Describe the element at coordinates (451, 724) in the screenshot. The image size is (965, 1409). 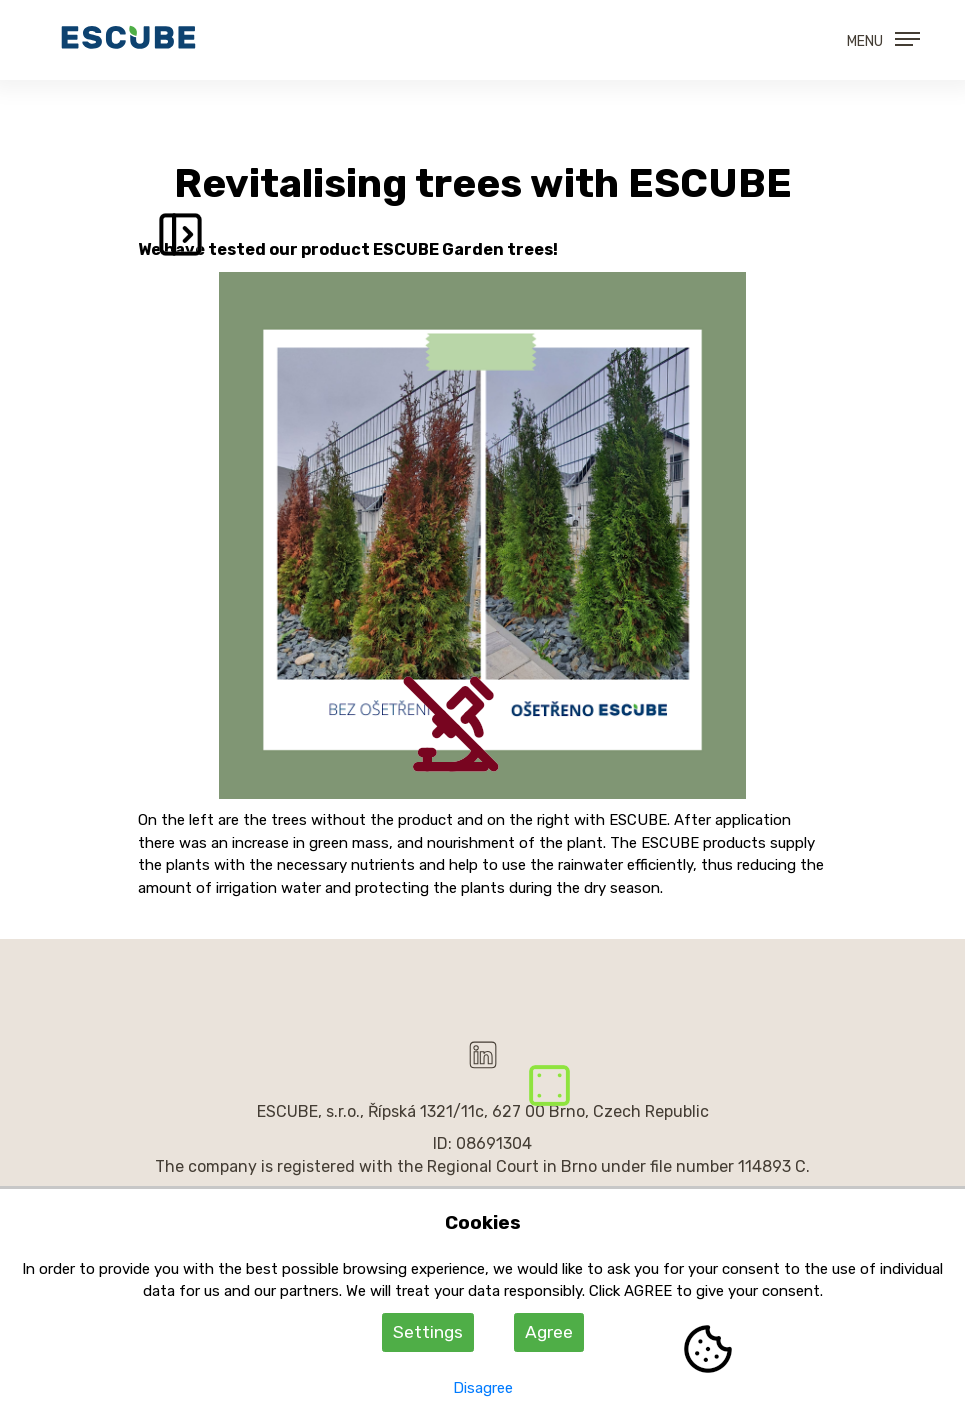
I see `microscope feature disabled` at that location.